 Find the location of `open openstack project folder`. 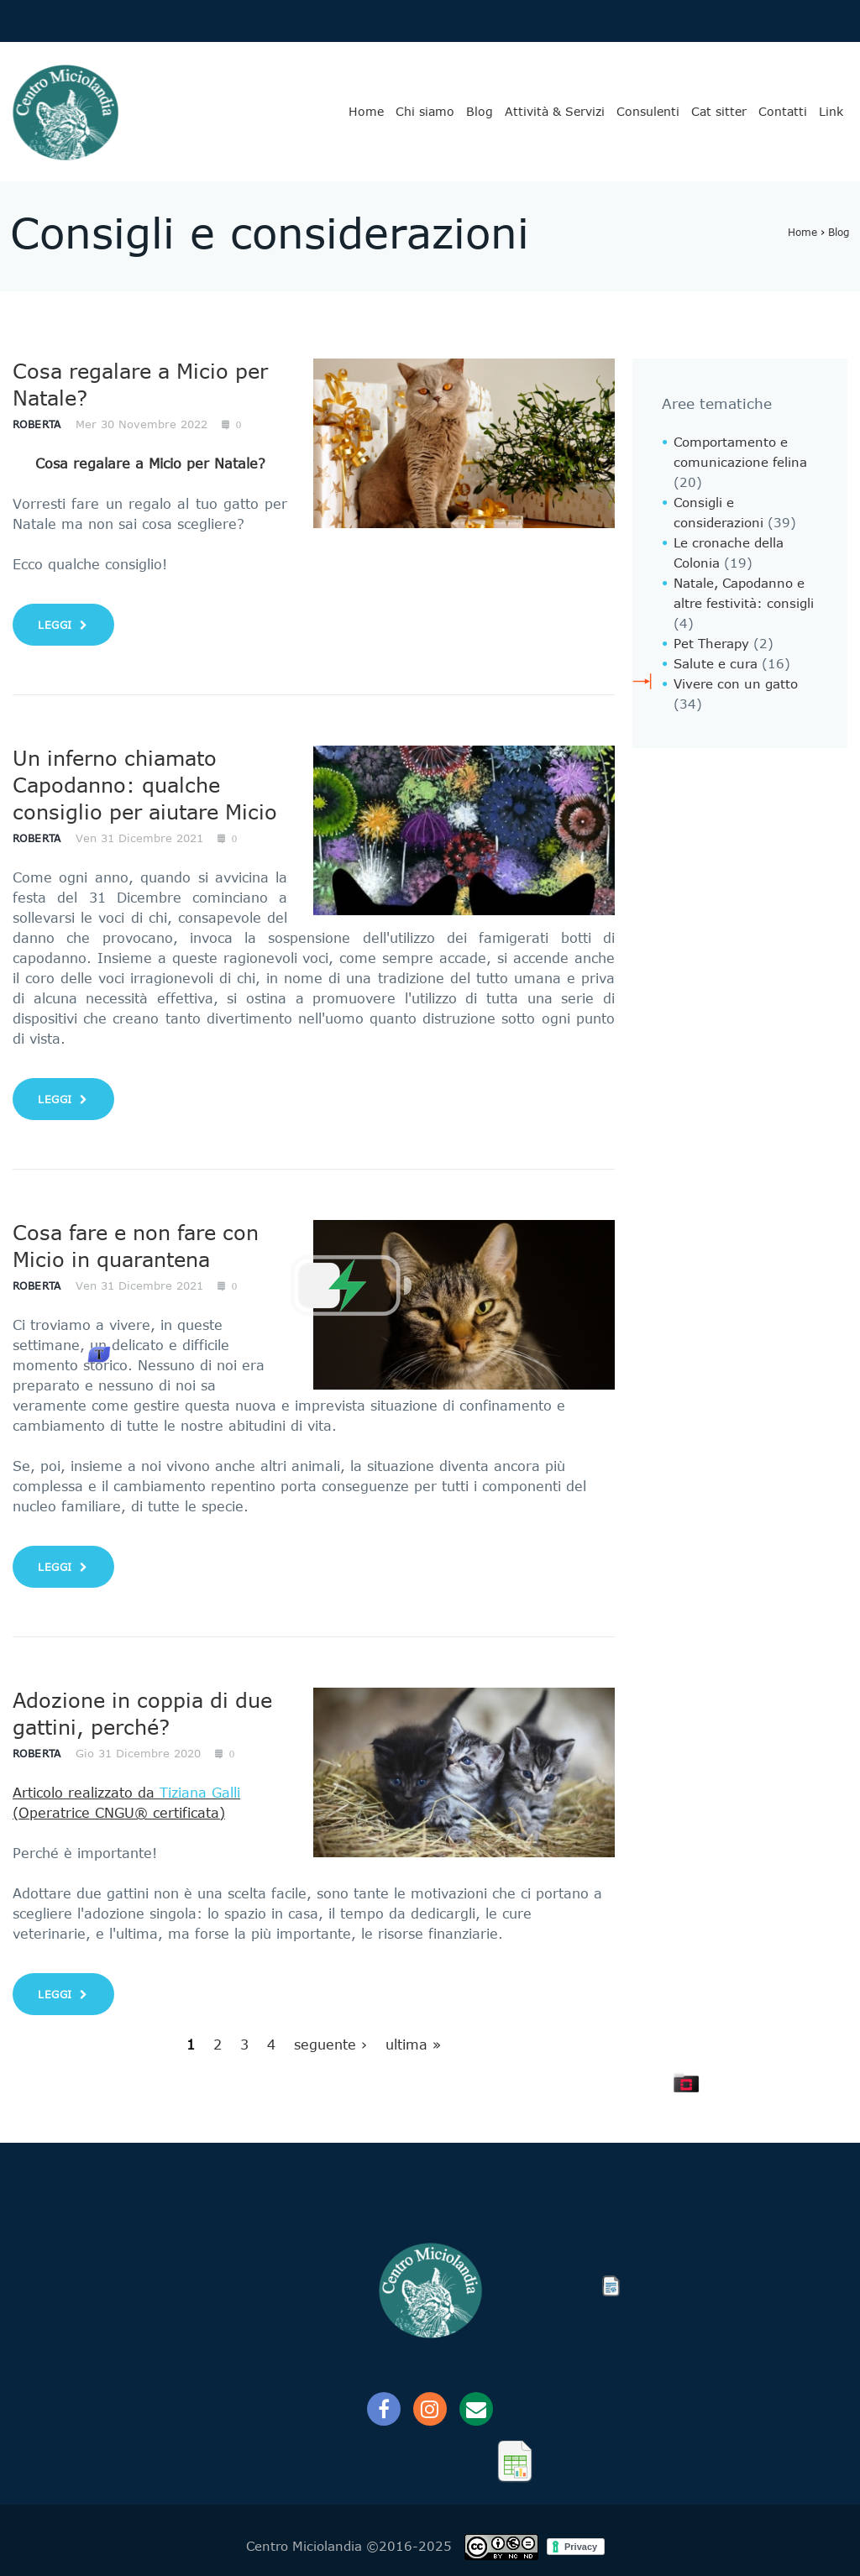

open openstack project folder is located at coordinates (686, 2083).